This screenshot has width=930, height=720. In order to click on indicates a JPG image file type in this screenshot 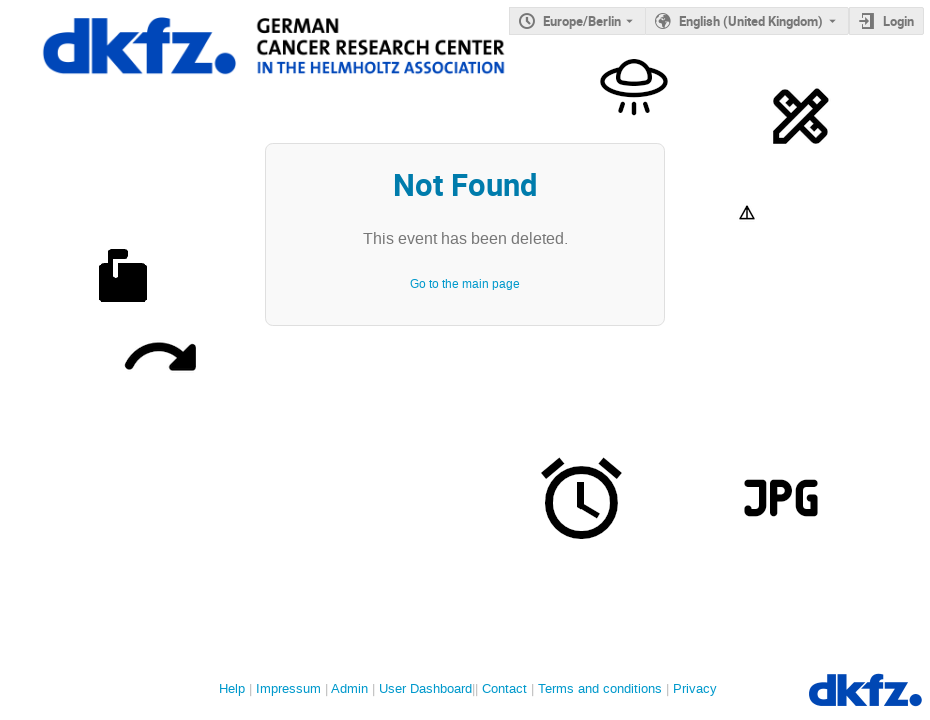, I will do `click(781, 498)`.